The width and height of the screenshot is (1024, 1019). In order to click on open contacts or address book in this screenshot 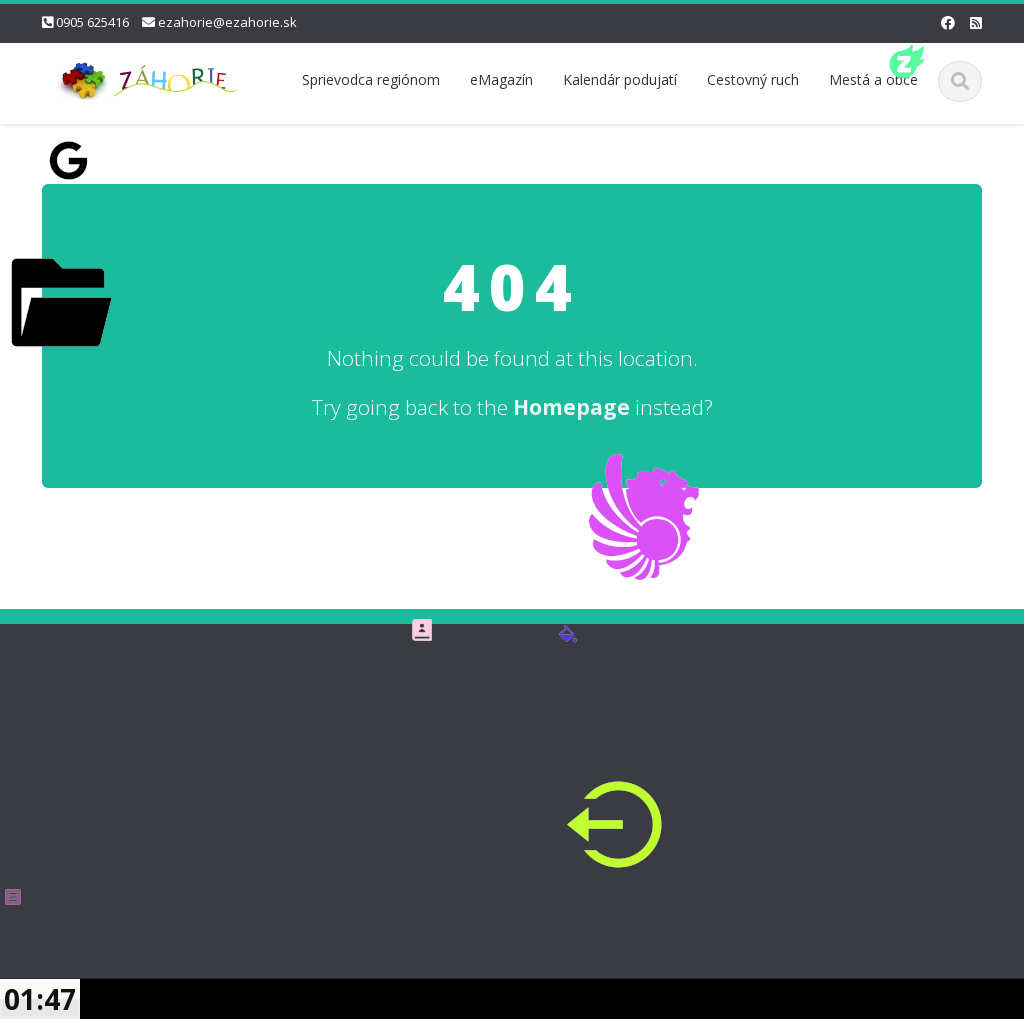, I will do `click(422, 630)`.